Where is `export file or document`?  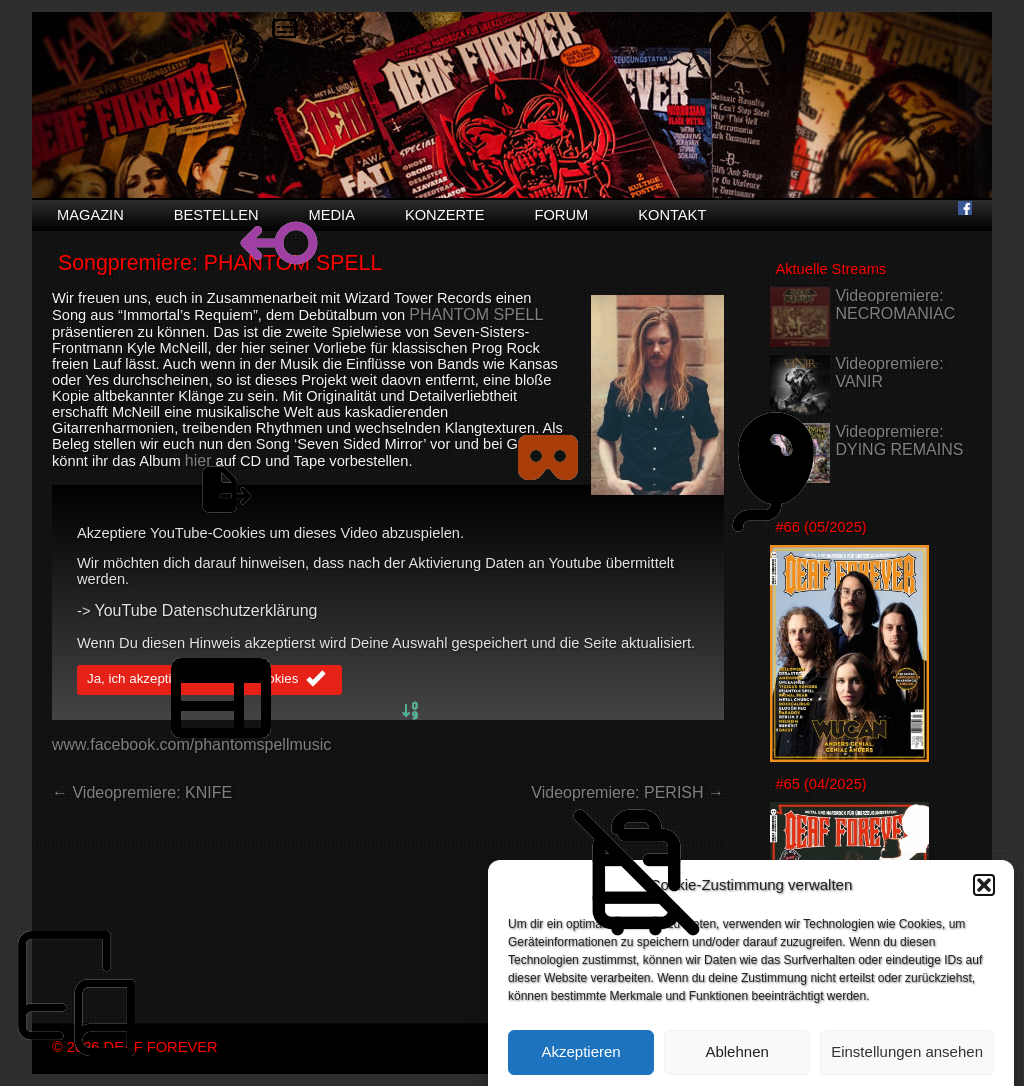
export file or document is located at coordinates (225, 489).